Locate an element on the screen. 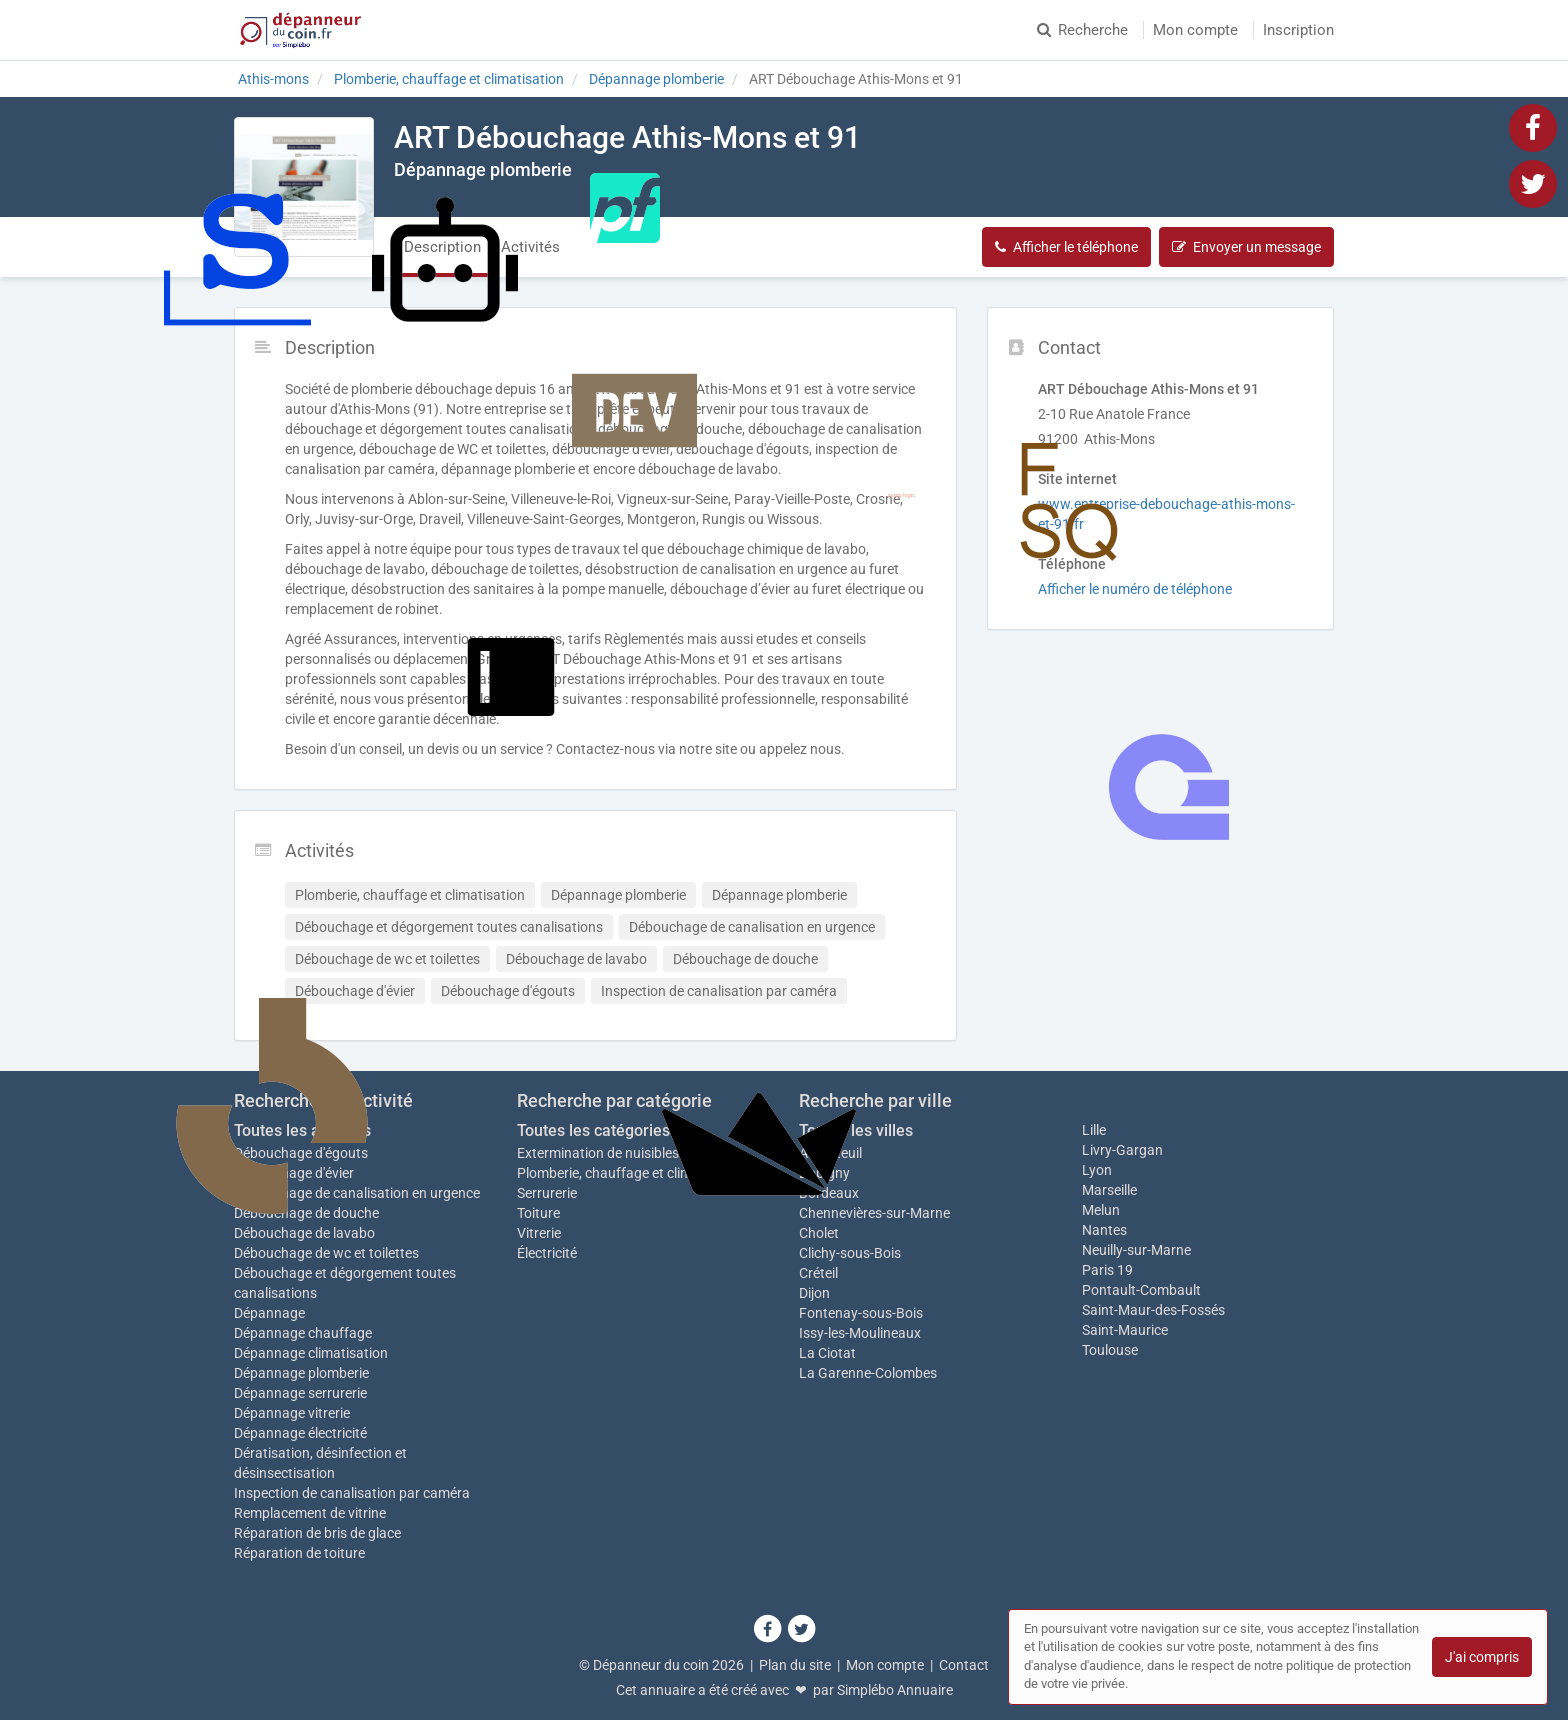  toggle left sidebar panel is located at coordinates (511, 677).